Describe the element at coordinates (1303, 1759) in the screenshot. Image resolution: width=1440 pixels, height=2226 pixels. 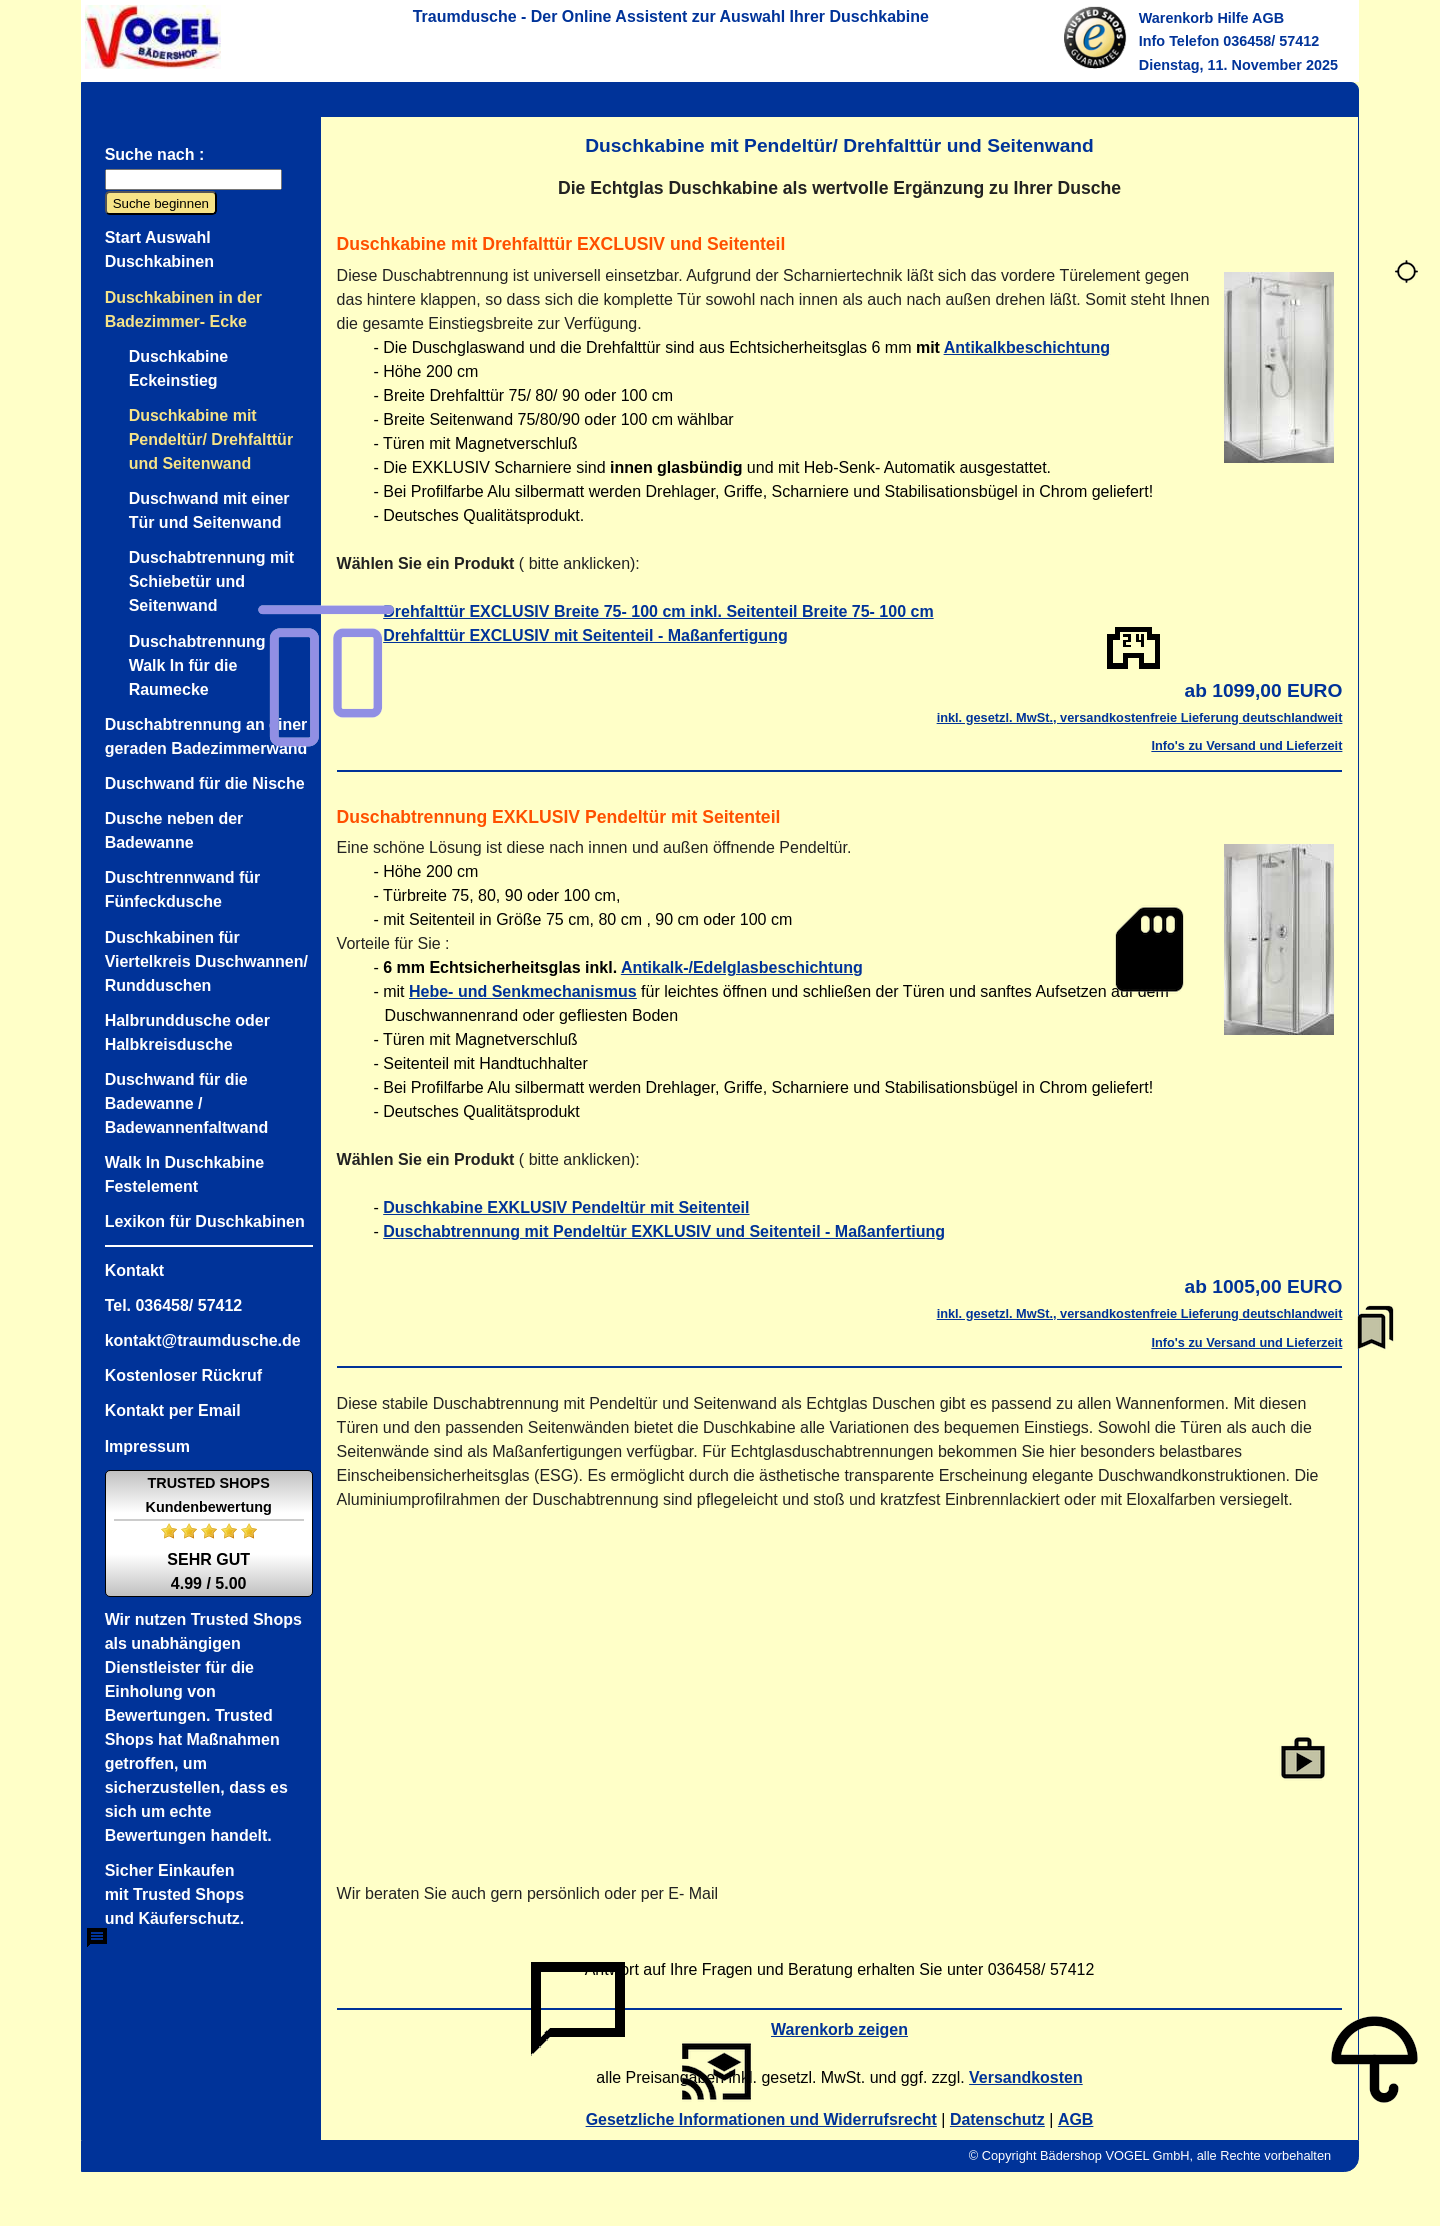
I see `open the app store or marketplace` at that location.